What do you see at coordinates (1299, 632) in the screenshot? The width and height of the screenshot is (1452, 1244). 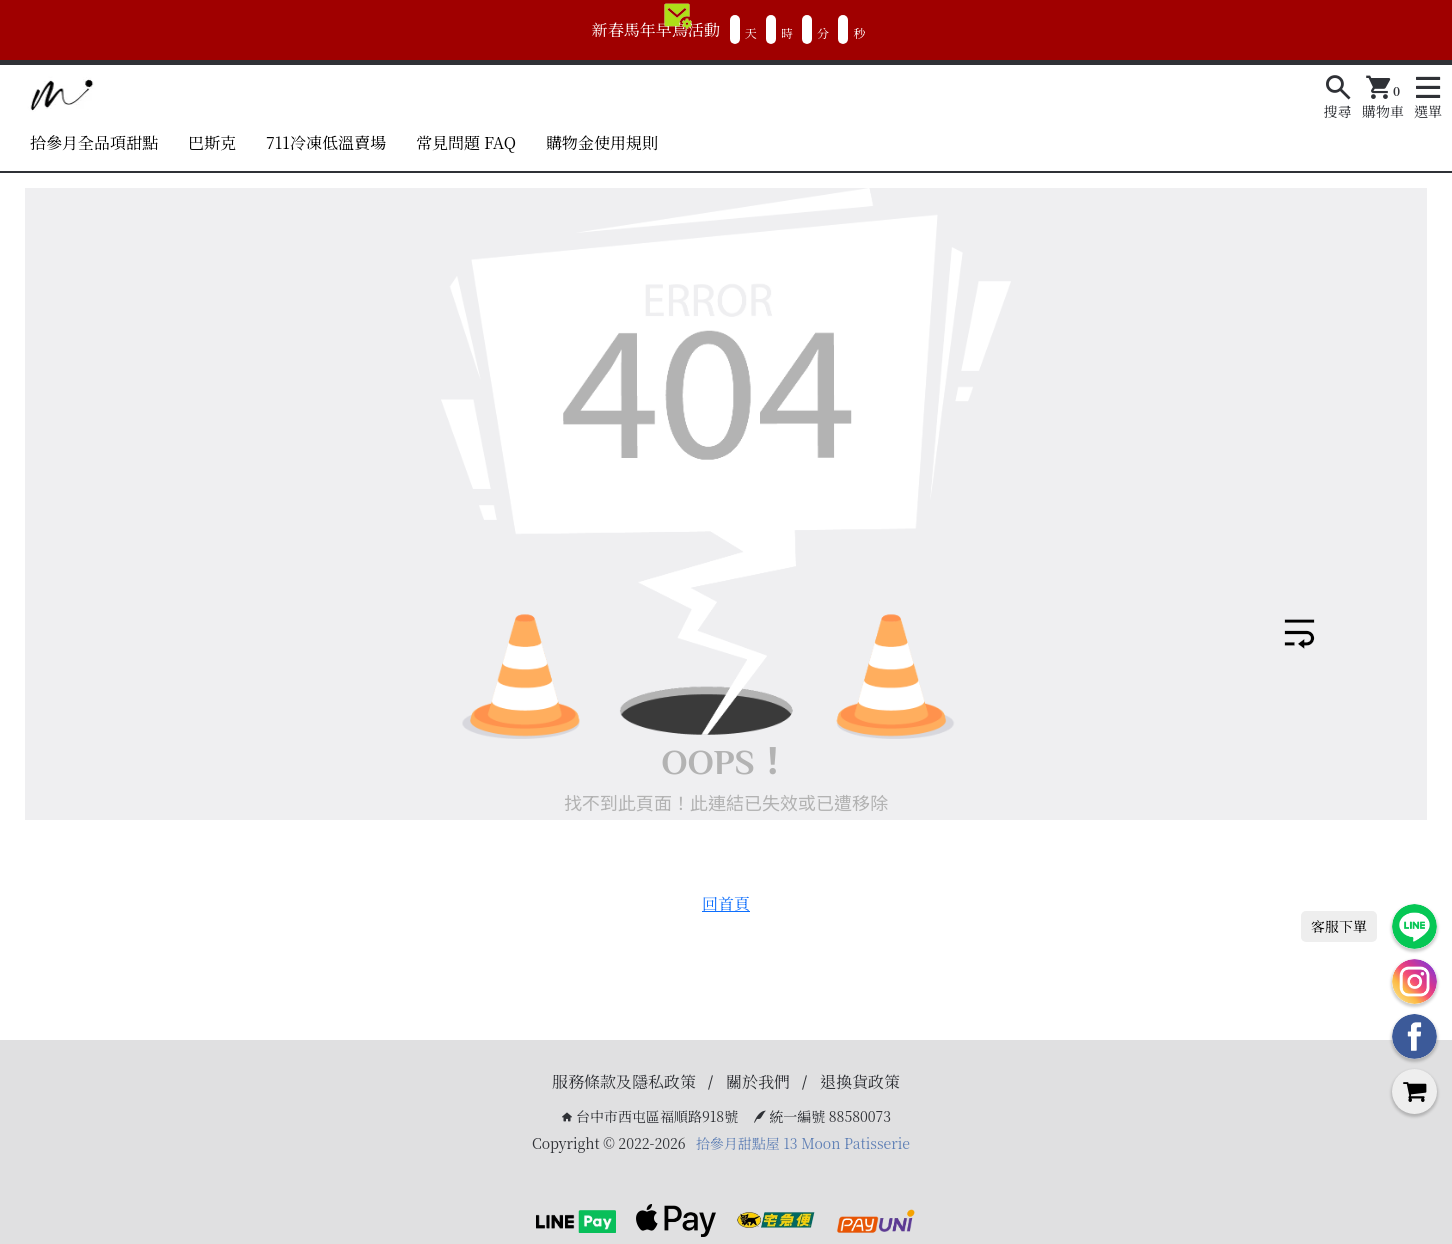 I see `toggle text wrapping in editor` at bounding box center [1299, 632].